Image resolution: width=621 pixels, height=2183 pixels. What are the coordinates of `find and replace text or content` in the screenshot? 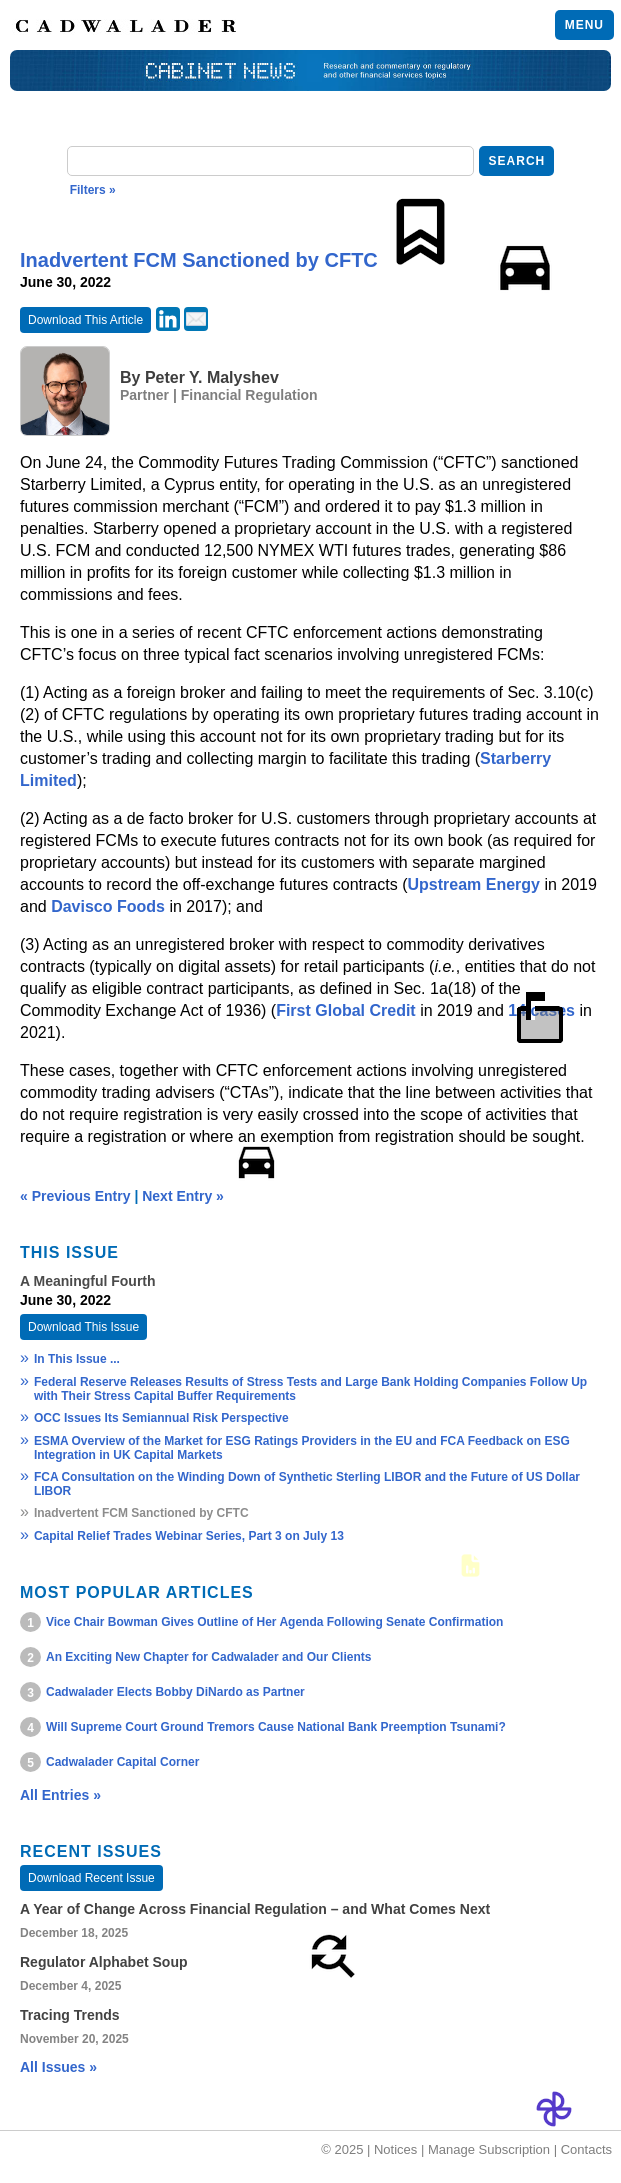 It's located at (331, 1954).